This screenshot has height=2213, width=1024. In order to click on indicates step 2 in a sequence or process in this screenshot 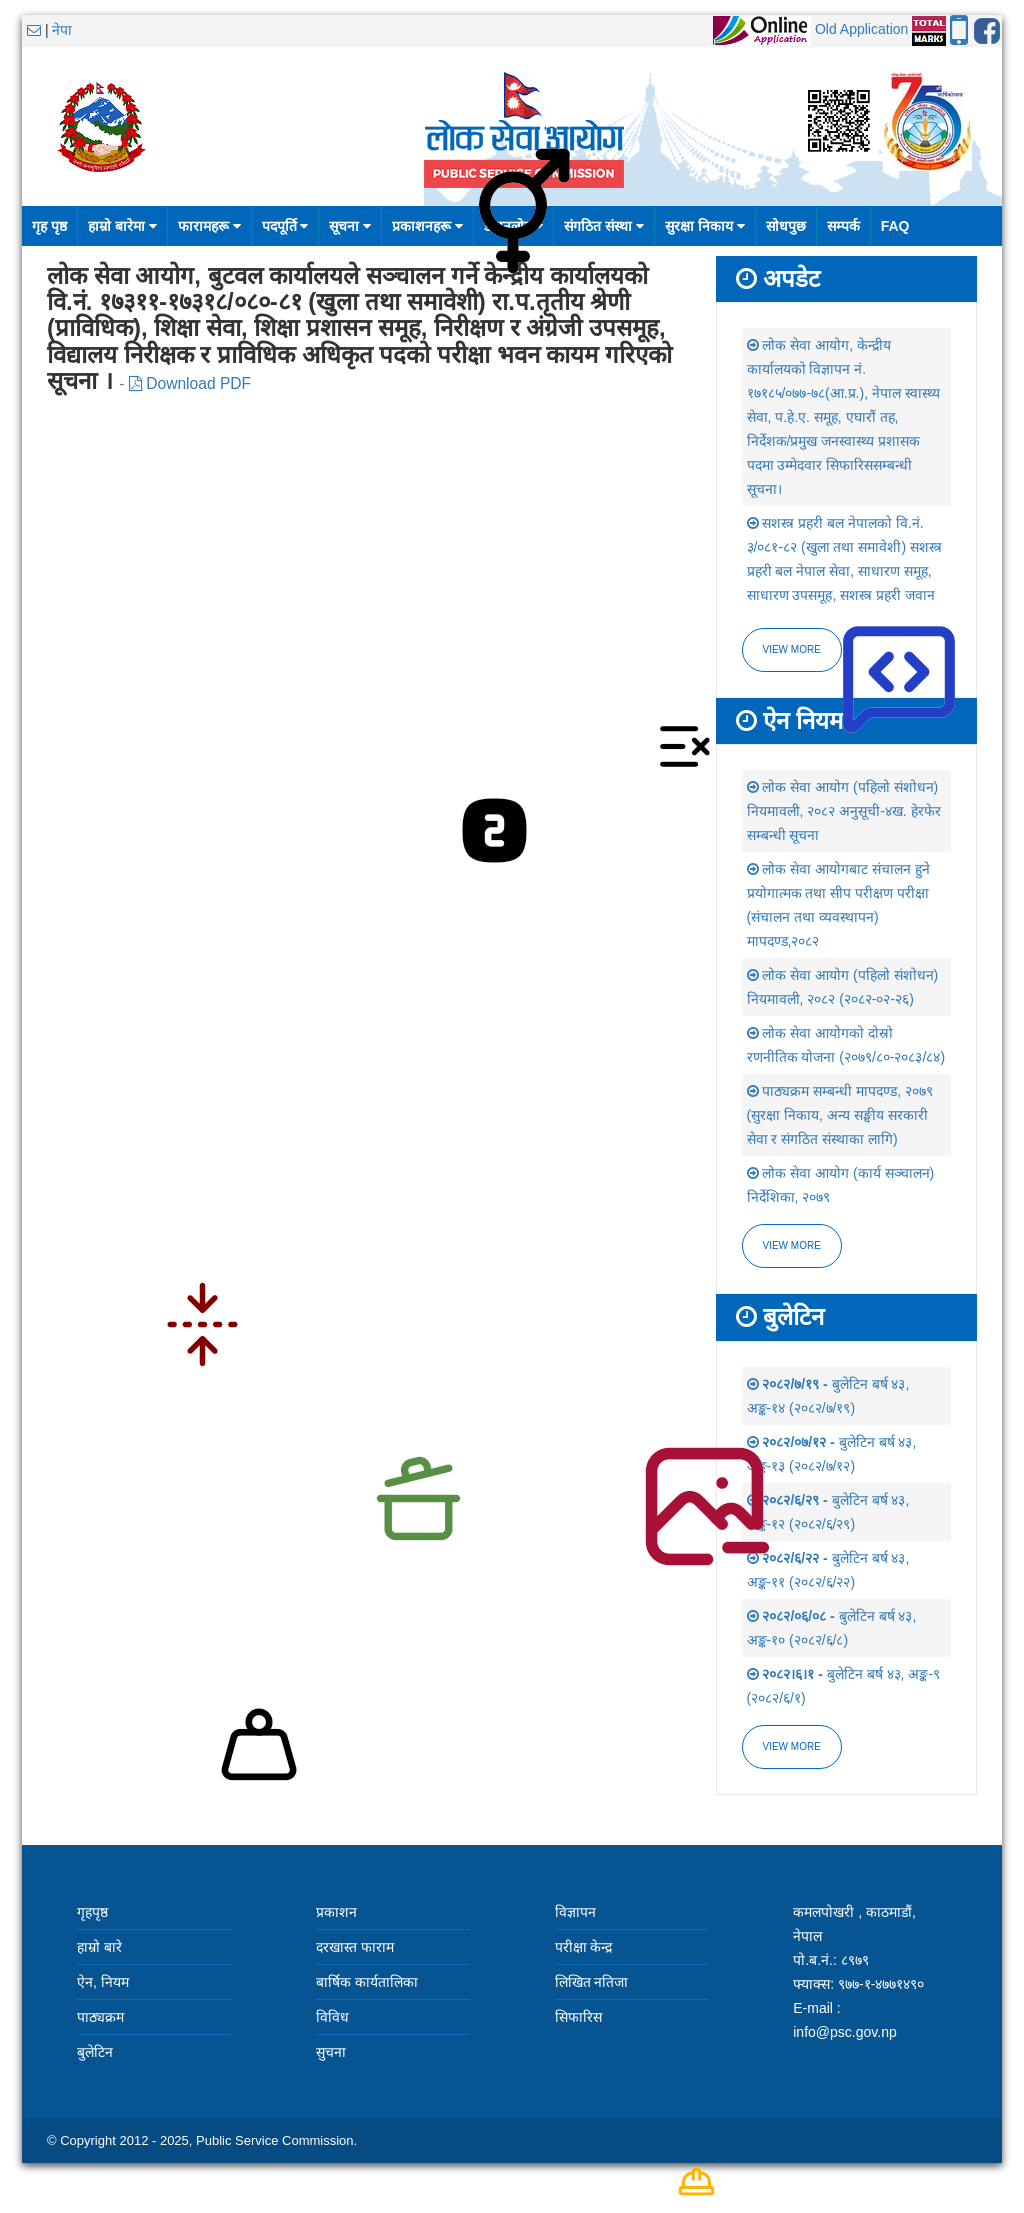, I will do `click(494, 830)`.